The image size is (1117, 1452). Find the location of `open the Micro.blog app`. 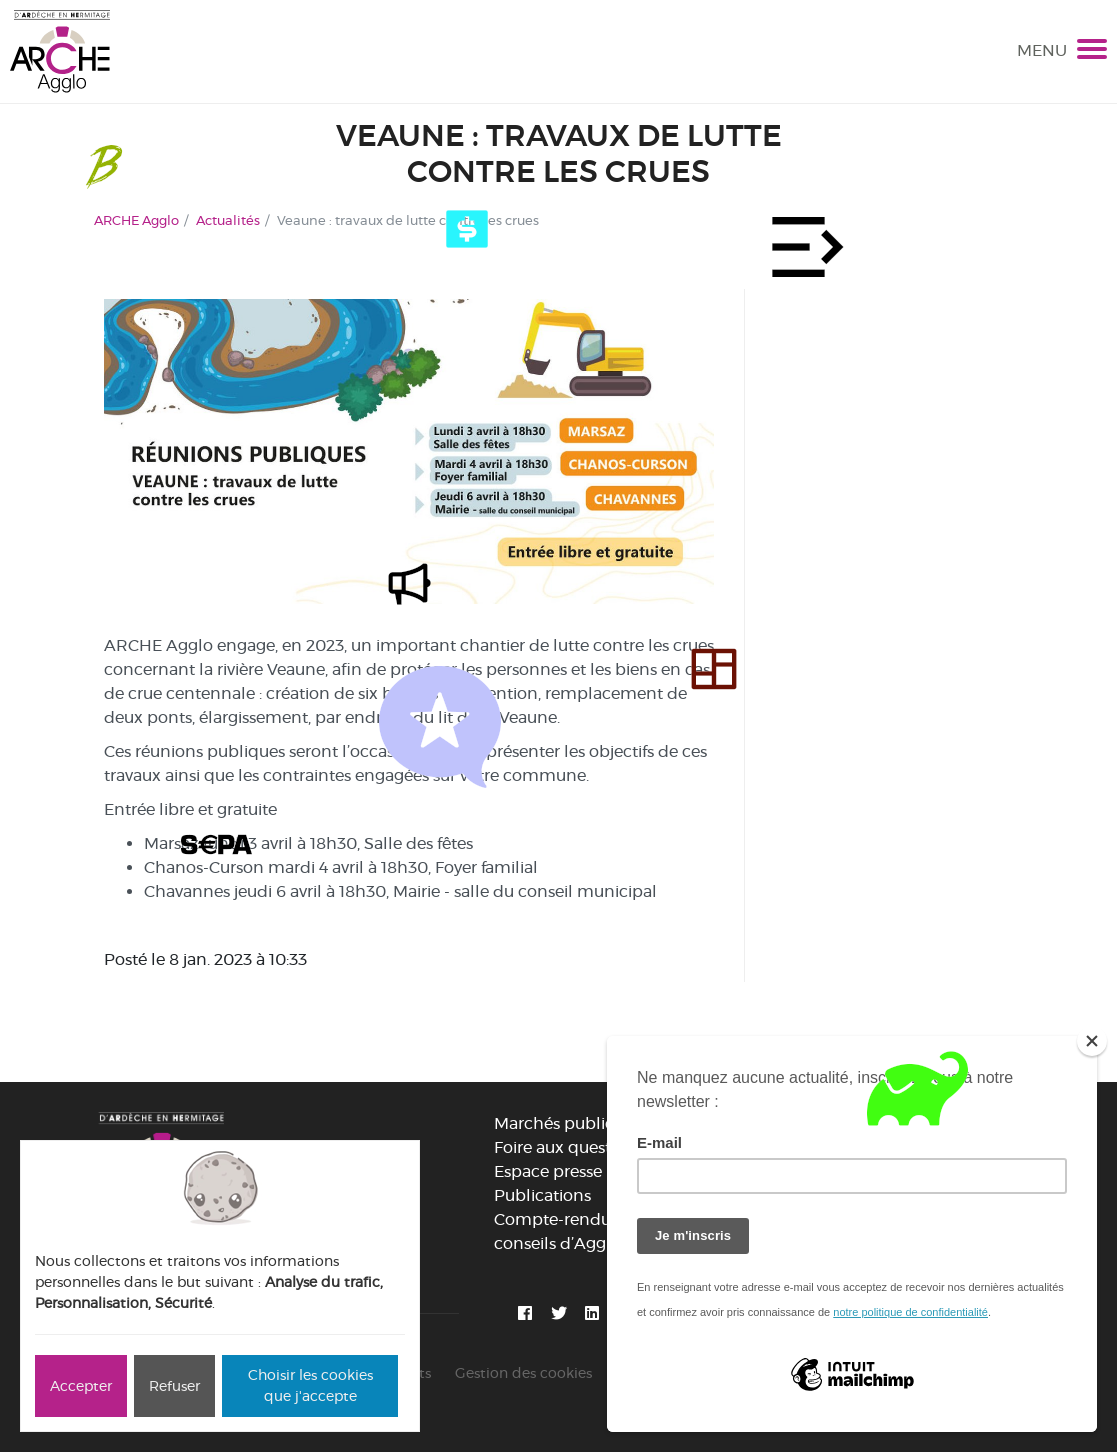

open the Micro.blog app is located at coordinates (440, 727).